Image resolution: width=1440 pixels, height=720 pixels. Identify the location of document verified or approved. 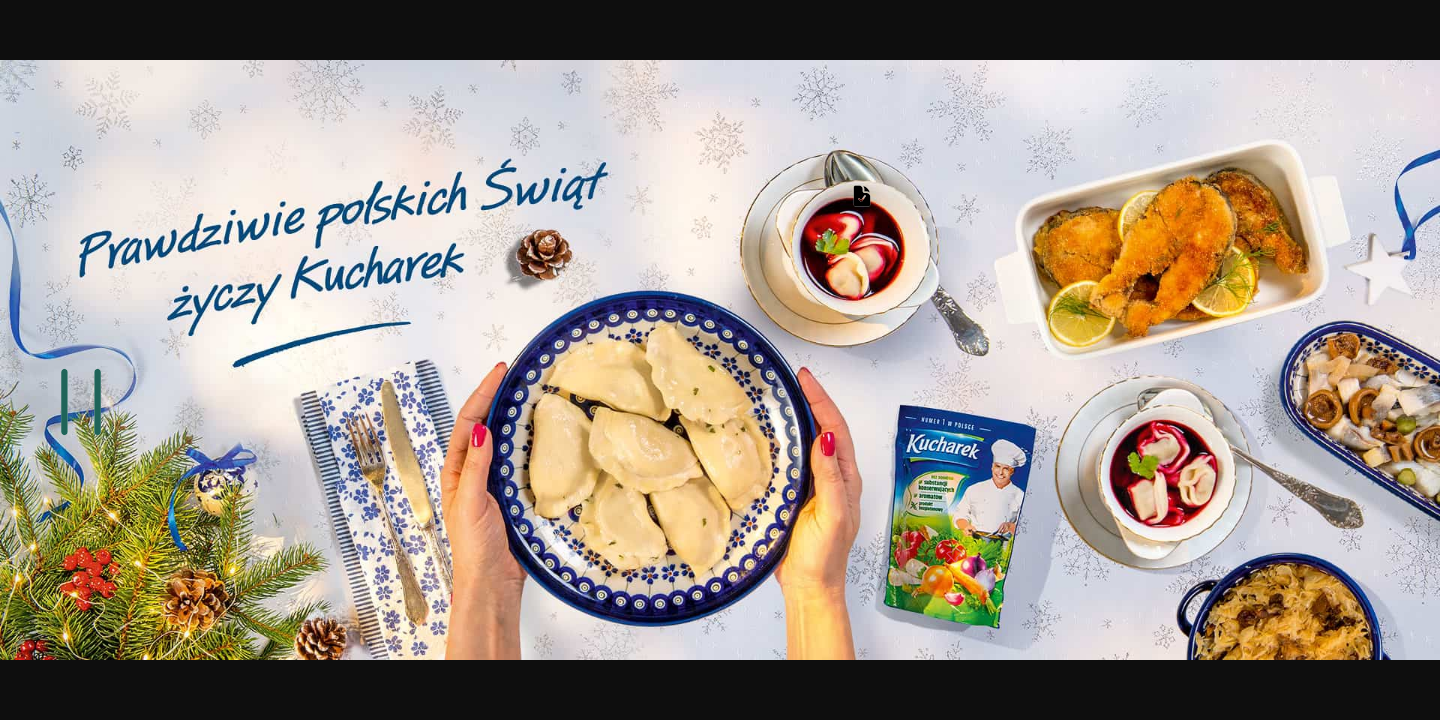
(862, 196).